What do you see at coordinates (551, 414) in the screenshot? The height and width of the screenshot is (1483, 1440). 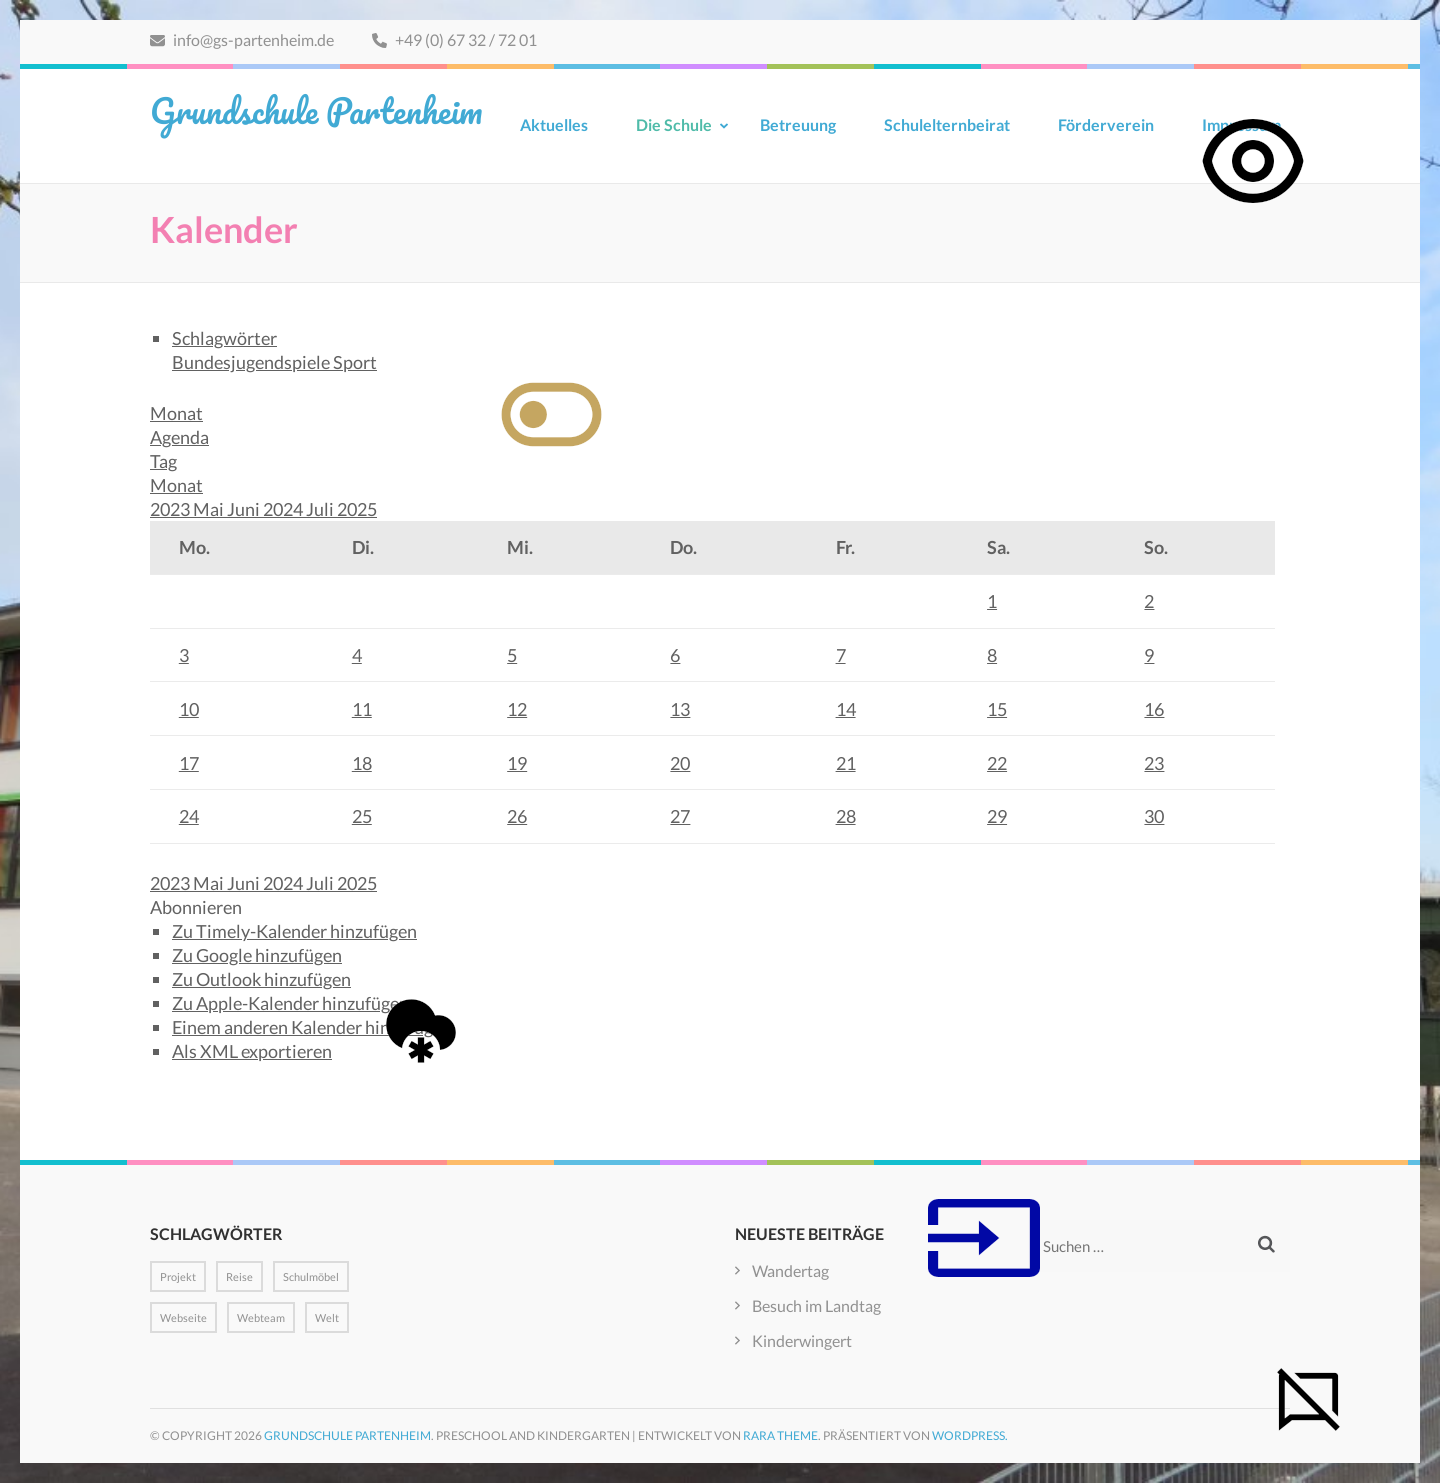 I see `toggle a setting on or off` at bounding box center [551, 414].